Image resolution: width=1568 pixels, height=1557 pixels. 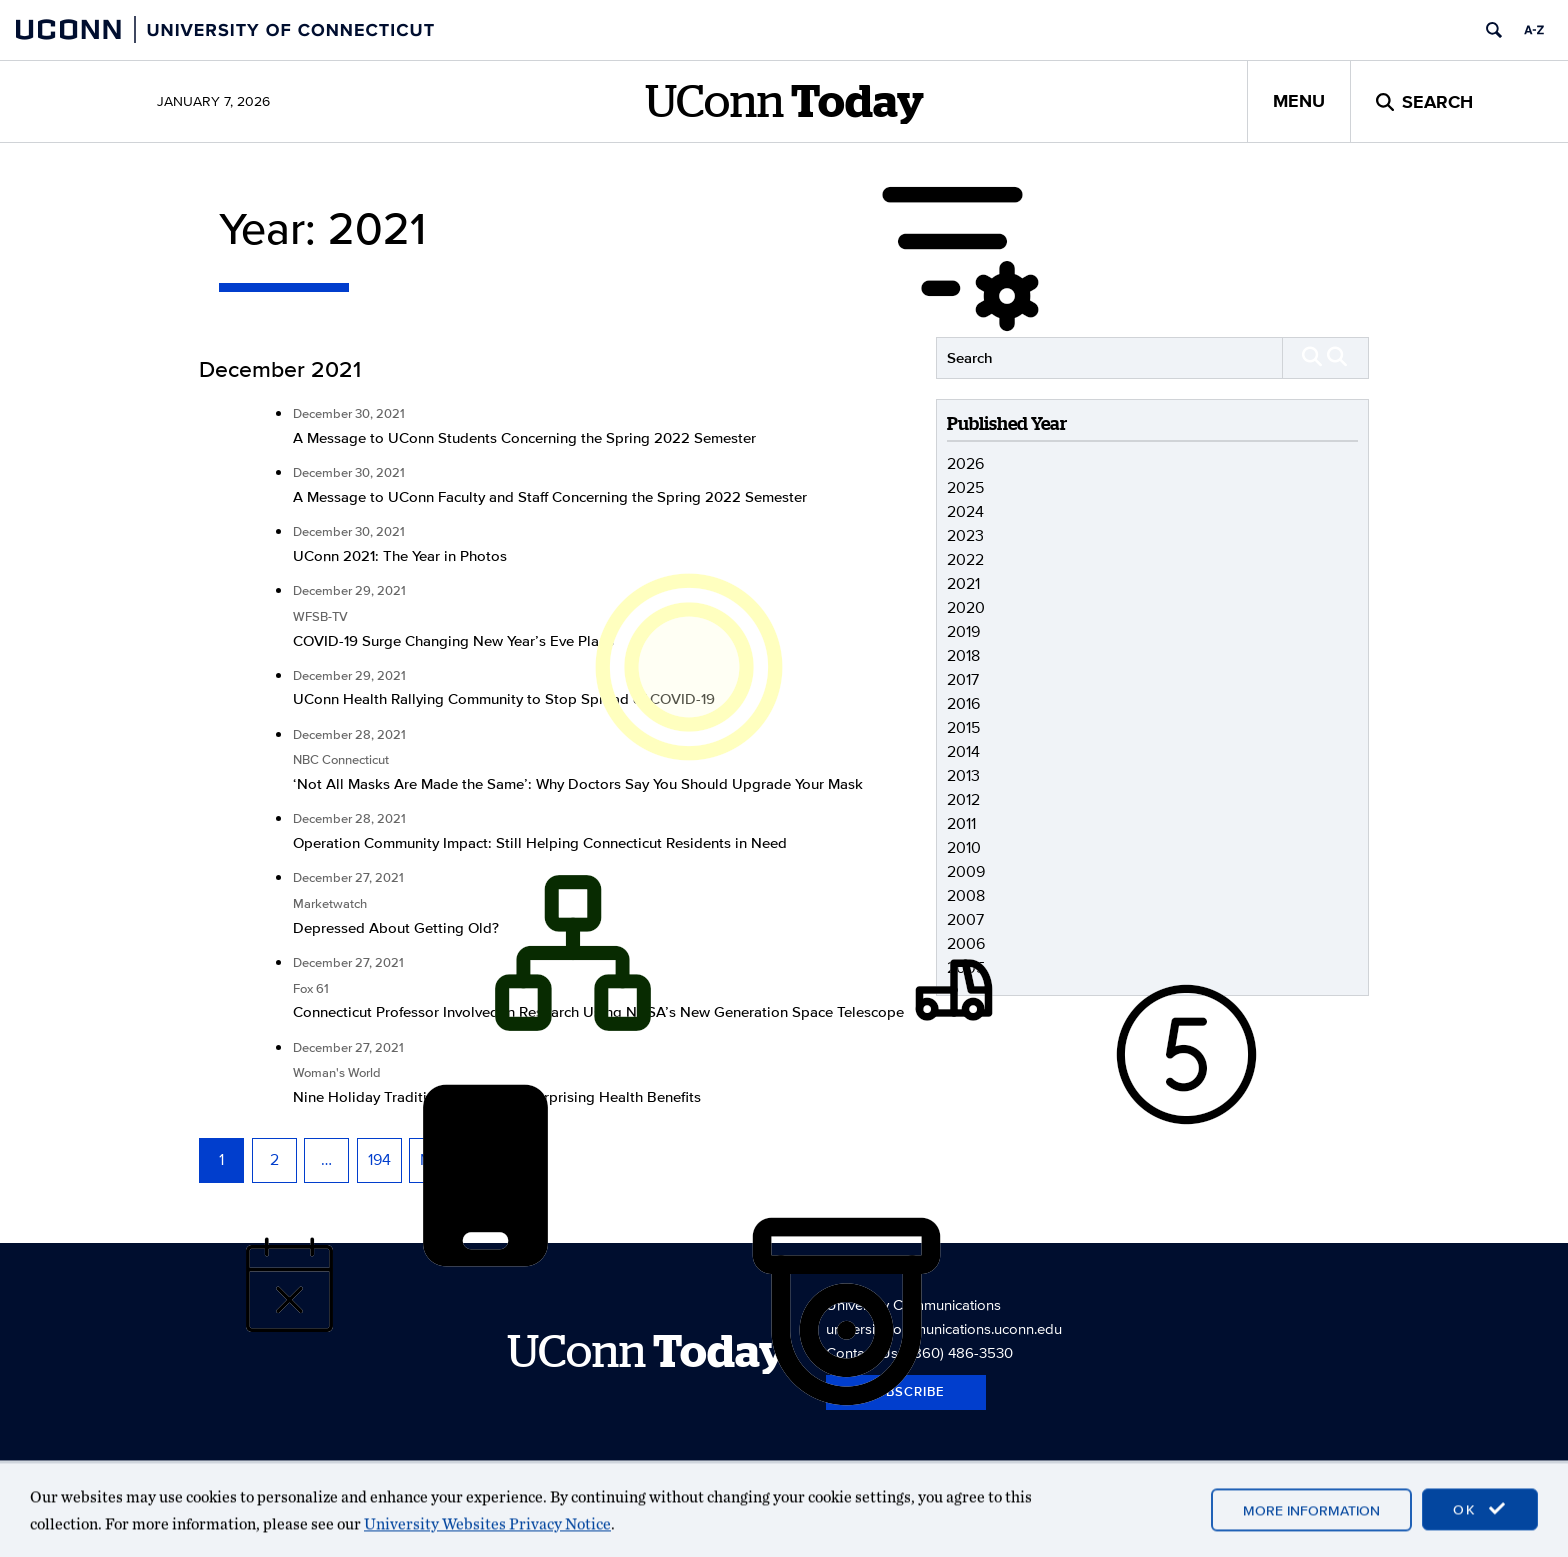 What do you see at coordinates (485, 1175) in the screenshot?
I see `call or text from mobile device` at bounding box center [485, 1175].